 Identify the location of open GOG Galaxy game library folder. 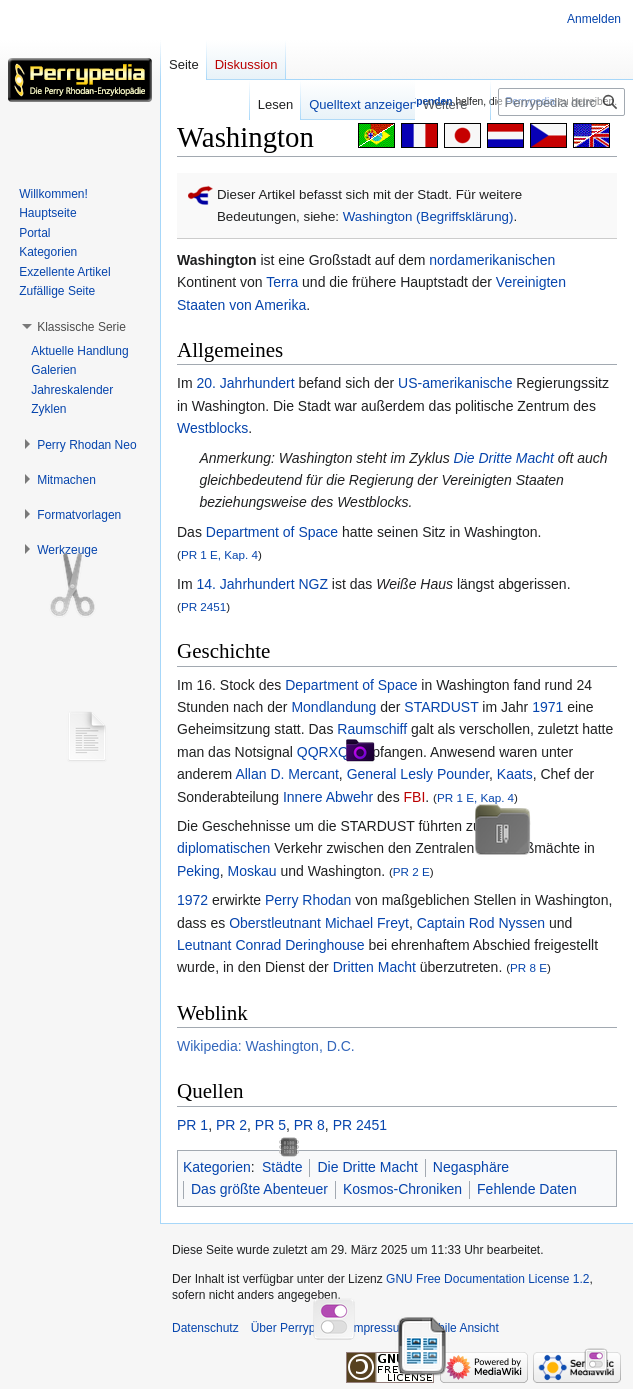
(360, 751).